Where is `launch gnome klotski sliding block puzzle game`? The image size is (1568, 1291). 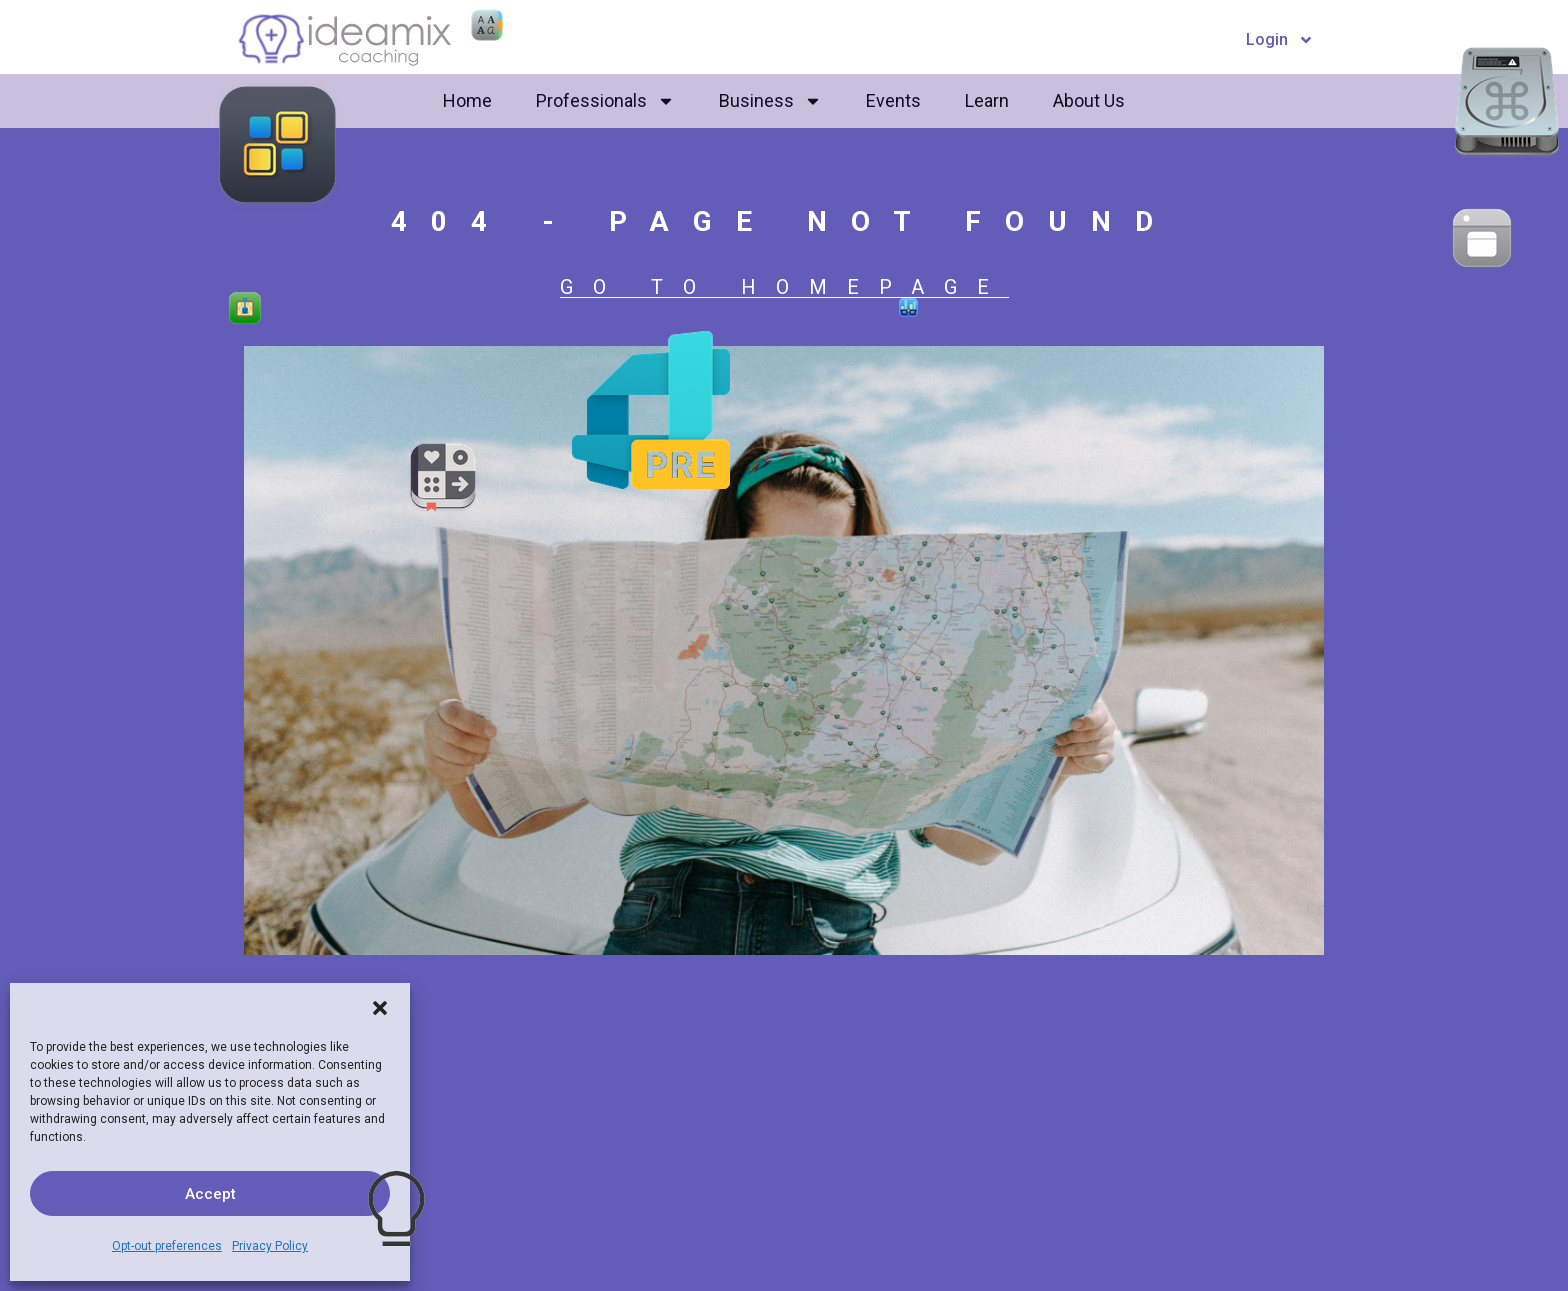 launch gnome klotski sliding block puzzle game is located at coordinates (277, 144).